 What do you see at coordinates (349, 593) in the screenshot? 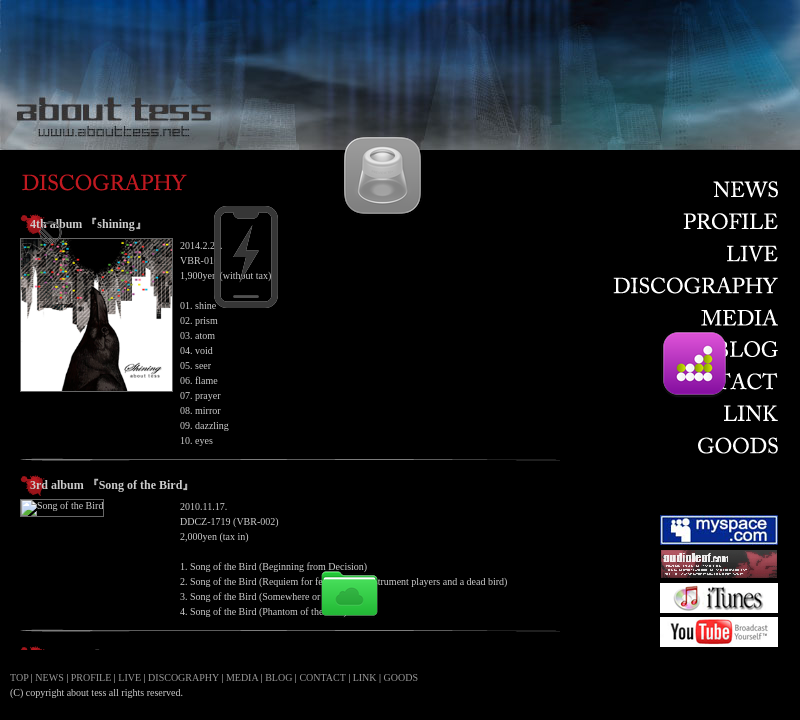
I see `access cloud-synced files and folders` at bounding box center [349, 593].